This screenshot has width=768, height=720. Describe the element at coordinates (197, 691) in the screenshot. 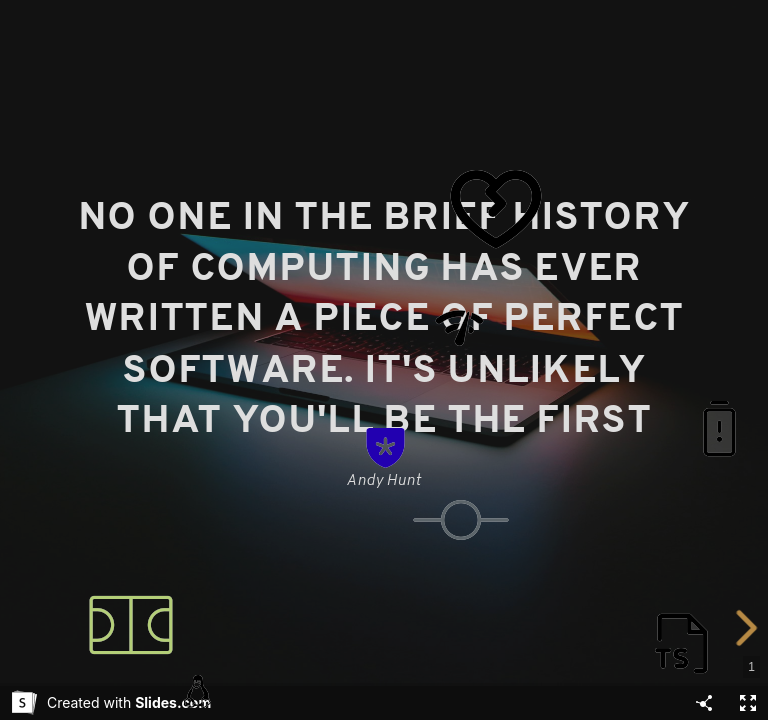

I see `open a linux terminal session` at that location.